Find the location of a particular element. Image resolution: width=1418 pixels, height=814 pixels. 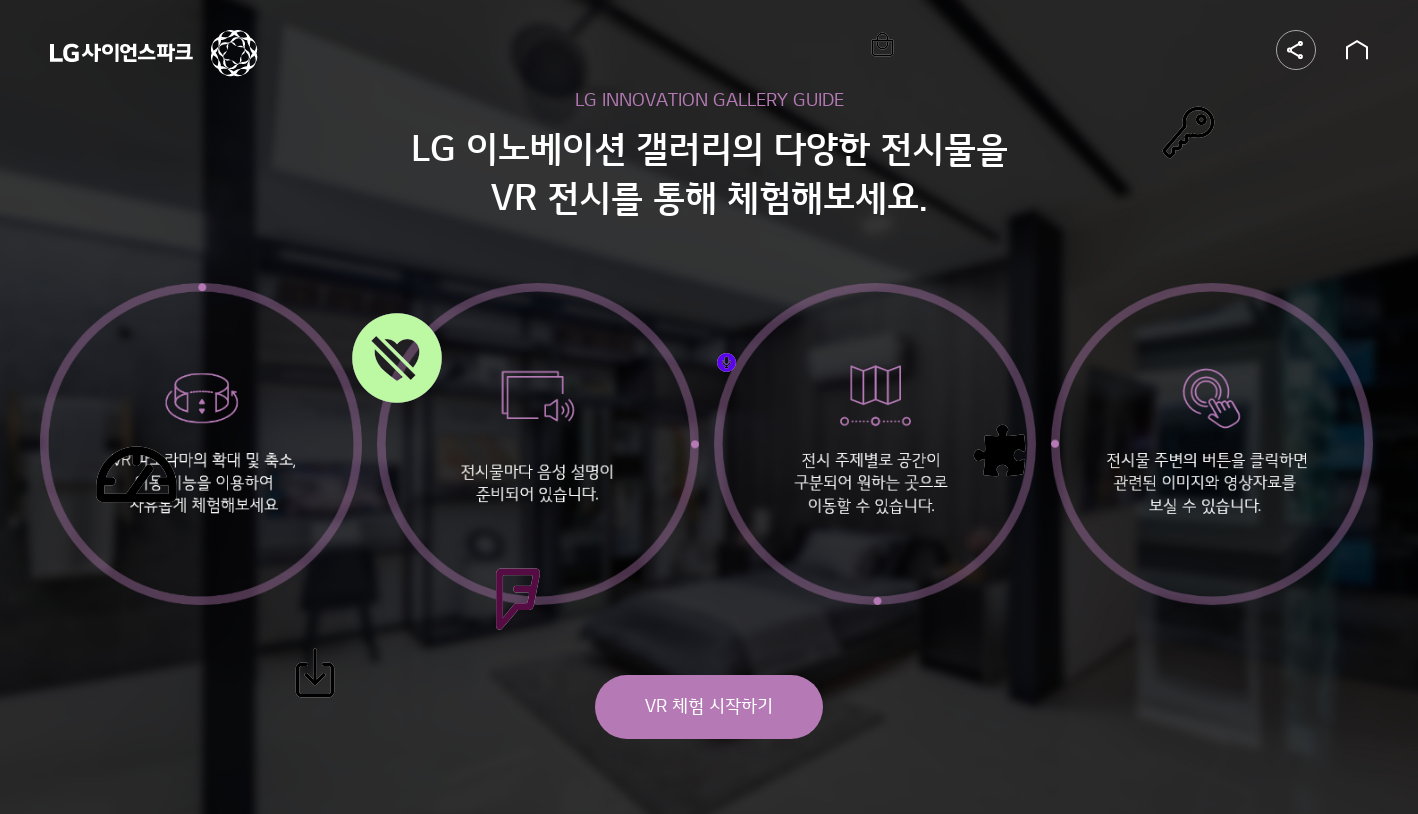

access plugins or extensions is located at coordinates (1000, 451).